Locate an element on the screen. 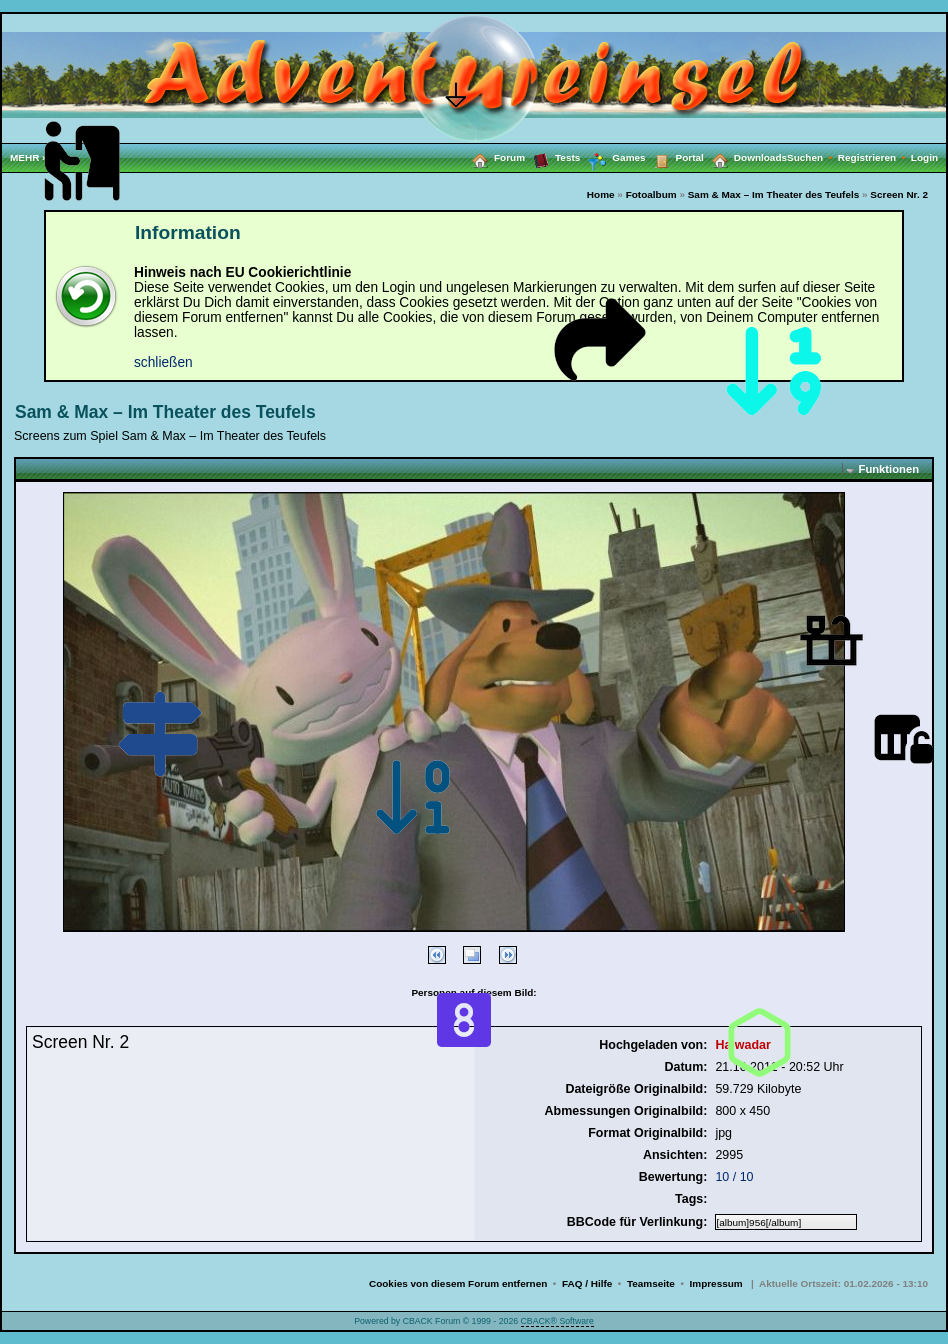 The width and height of the screenshot is (948, 1344). indicates item number eight in a list or sequence is located at coordinates (464, 1020).